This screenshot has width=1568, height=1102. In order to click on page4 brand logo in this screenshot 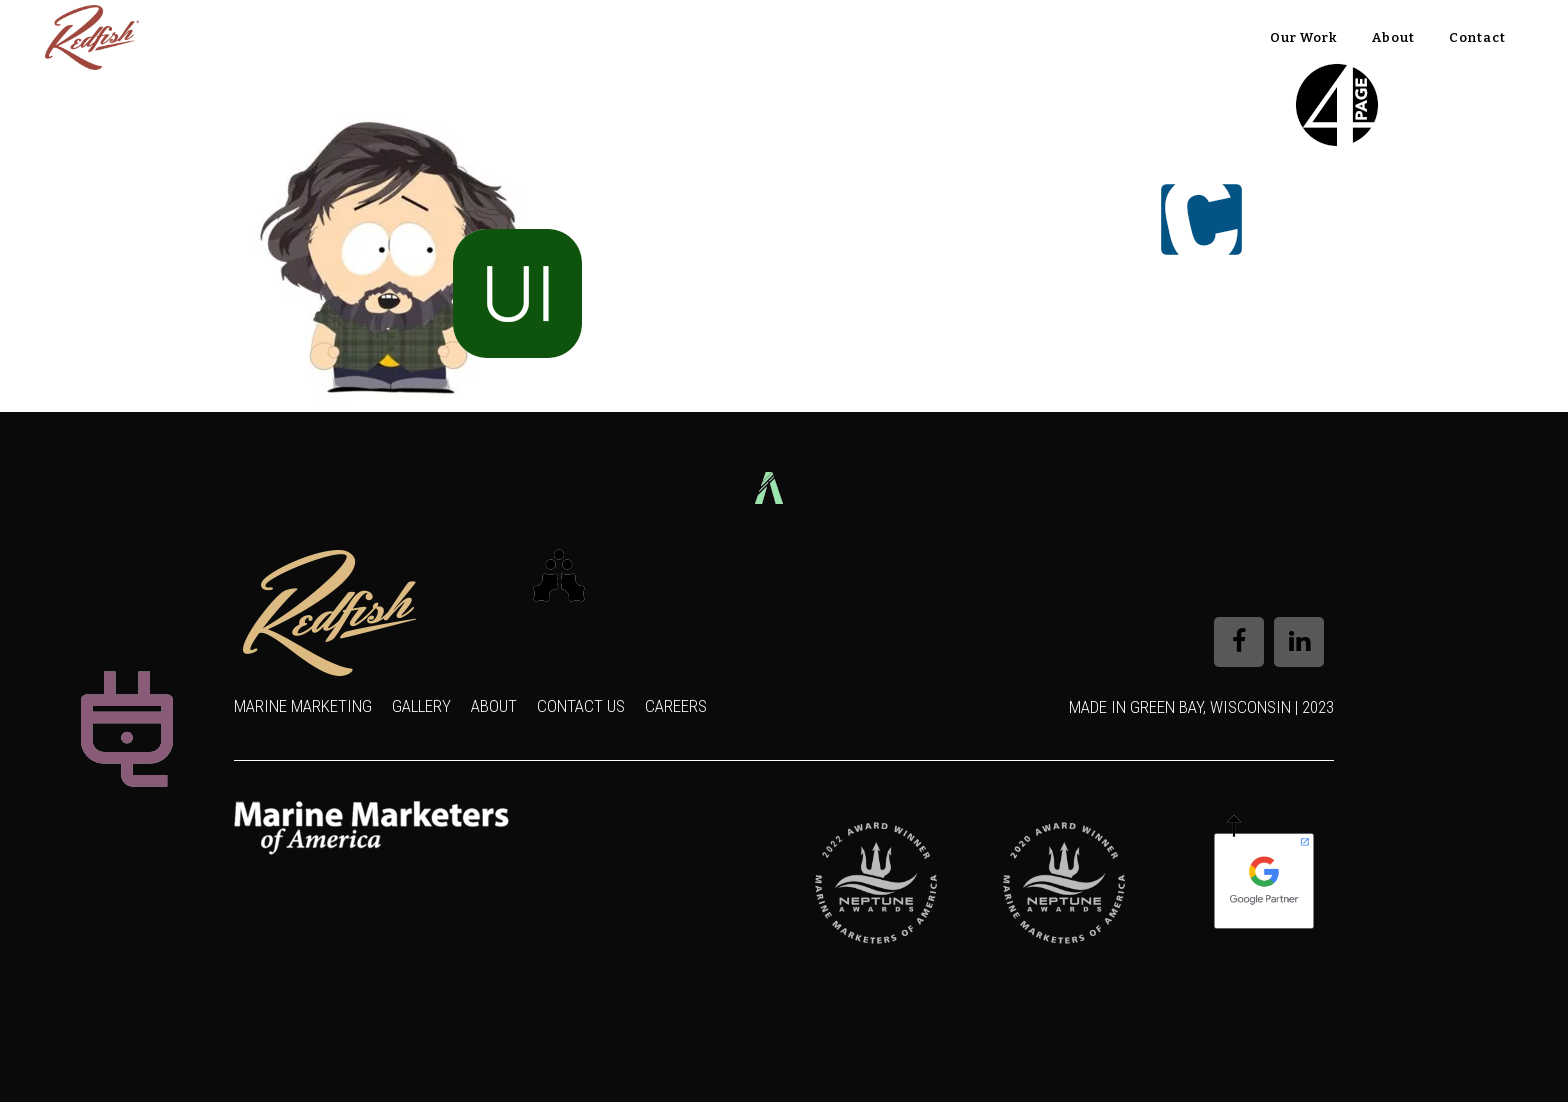, I will do `click(1337, 105)`.